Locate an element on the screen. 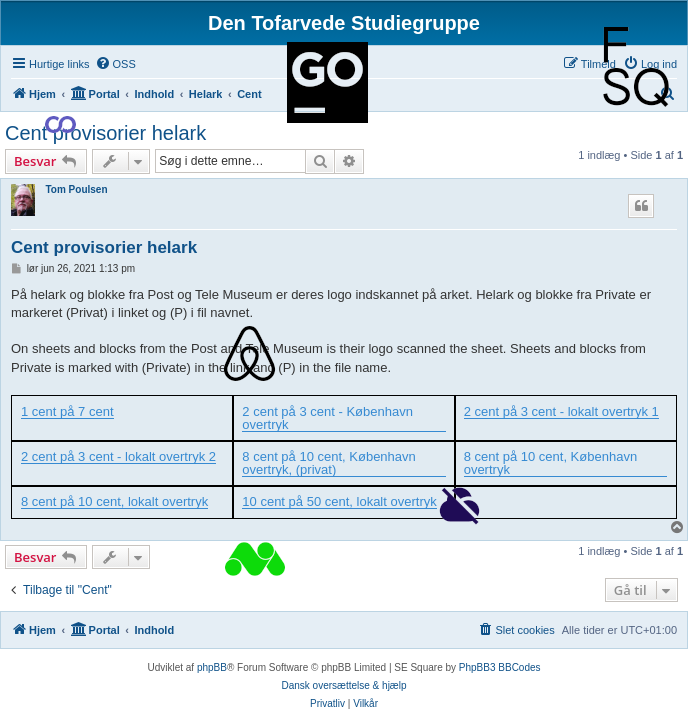 The width and height of the screenshot is (688, 723). open the Airbnb app is located at coordinates (249, 353).